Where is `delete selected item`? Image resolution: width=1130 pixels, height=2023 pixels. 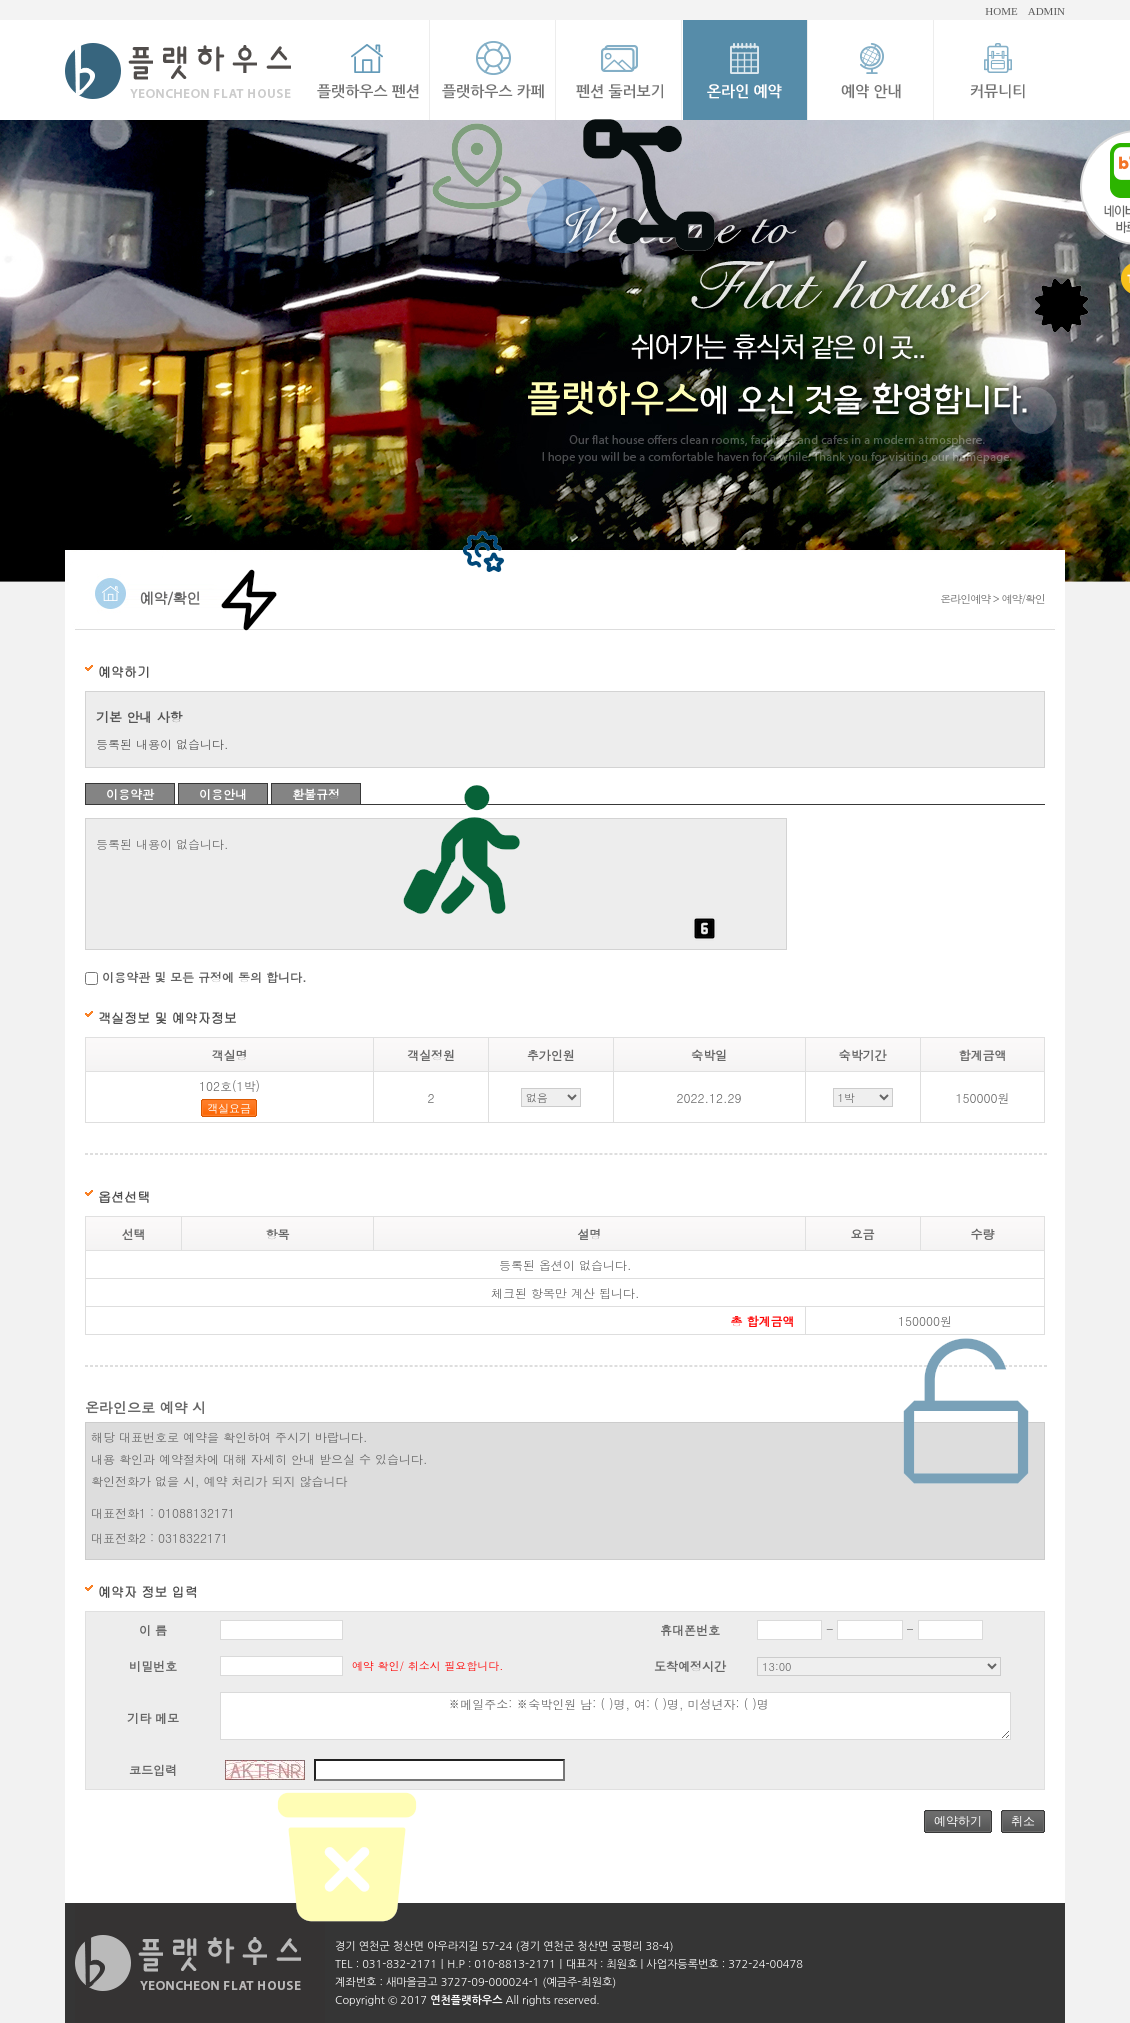 delete selected item is located at coordinates (347, 1857).